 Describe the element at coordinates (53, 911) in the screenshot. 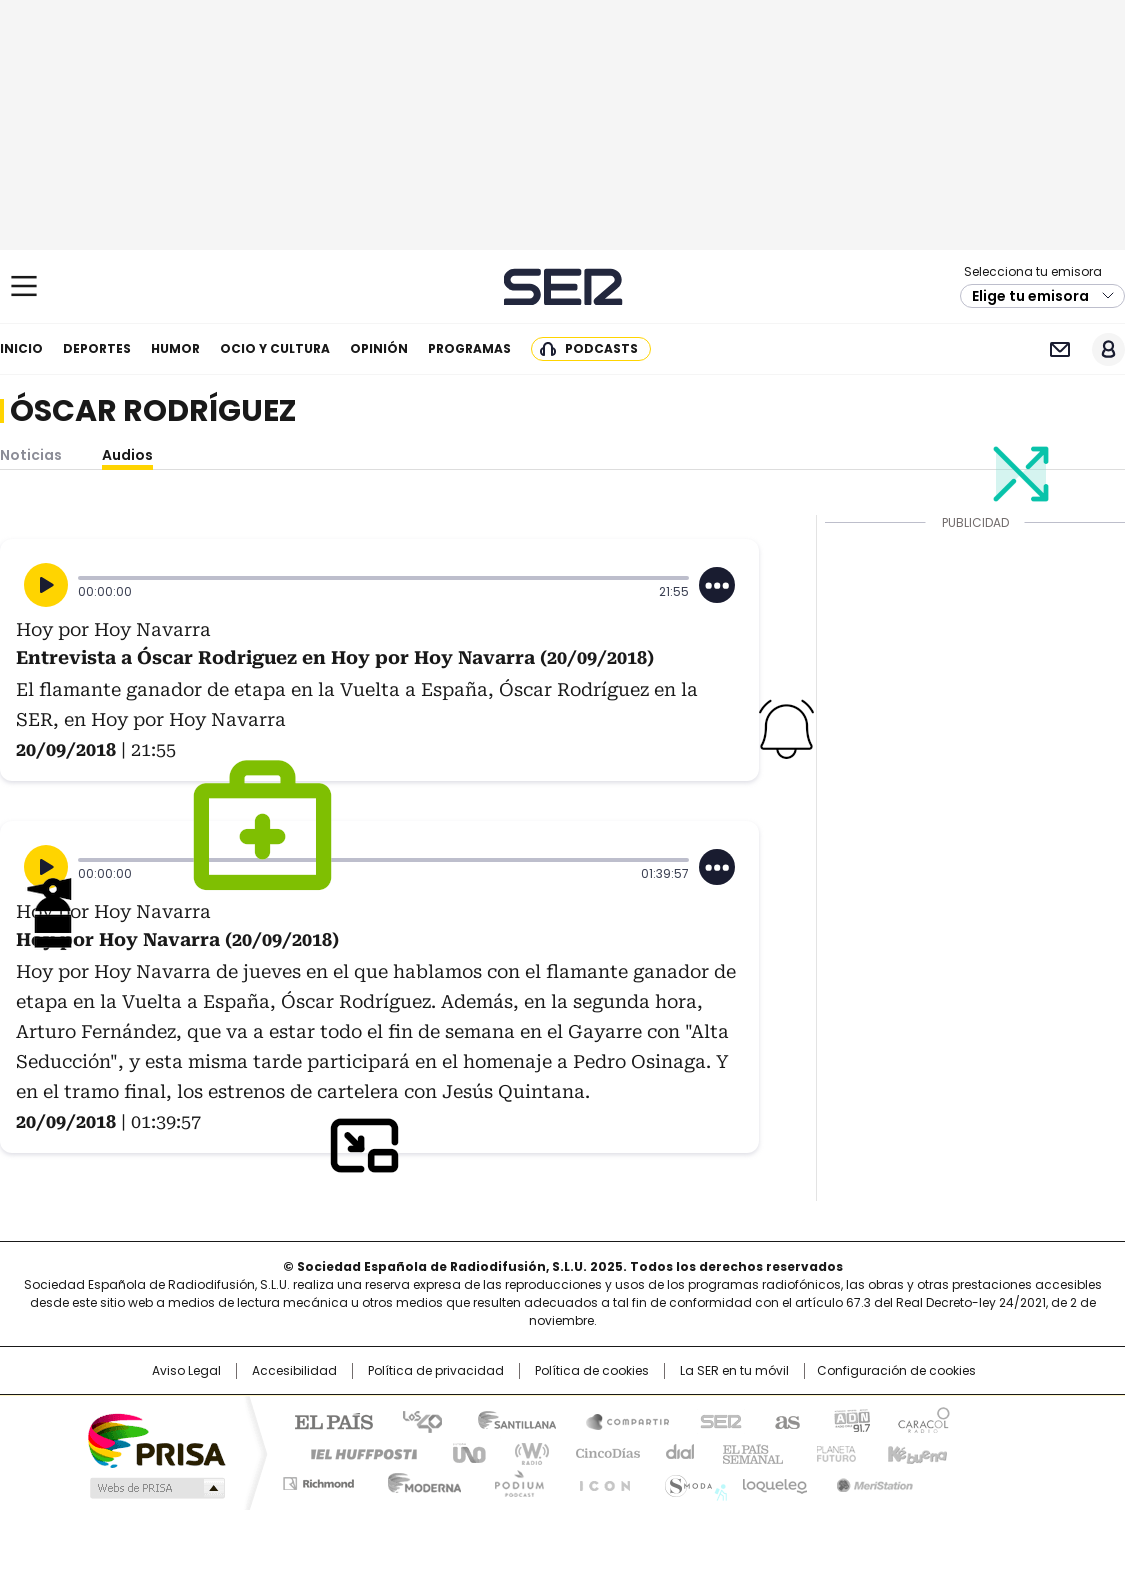

I see `indicates fire safety equipment location` at that location.